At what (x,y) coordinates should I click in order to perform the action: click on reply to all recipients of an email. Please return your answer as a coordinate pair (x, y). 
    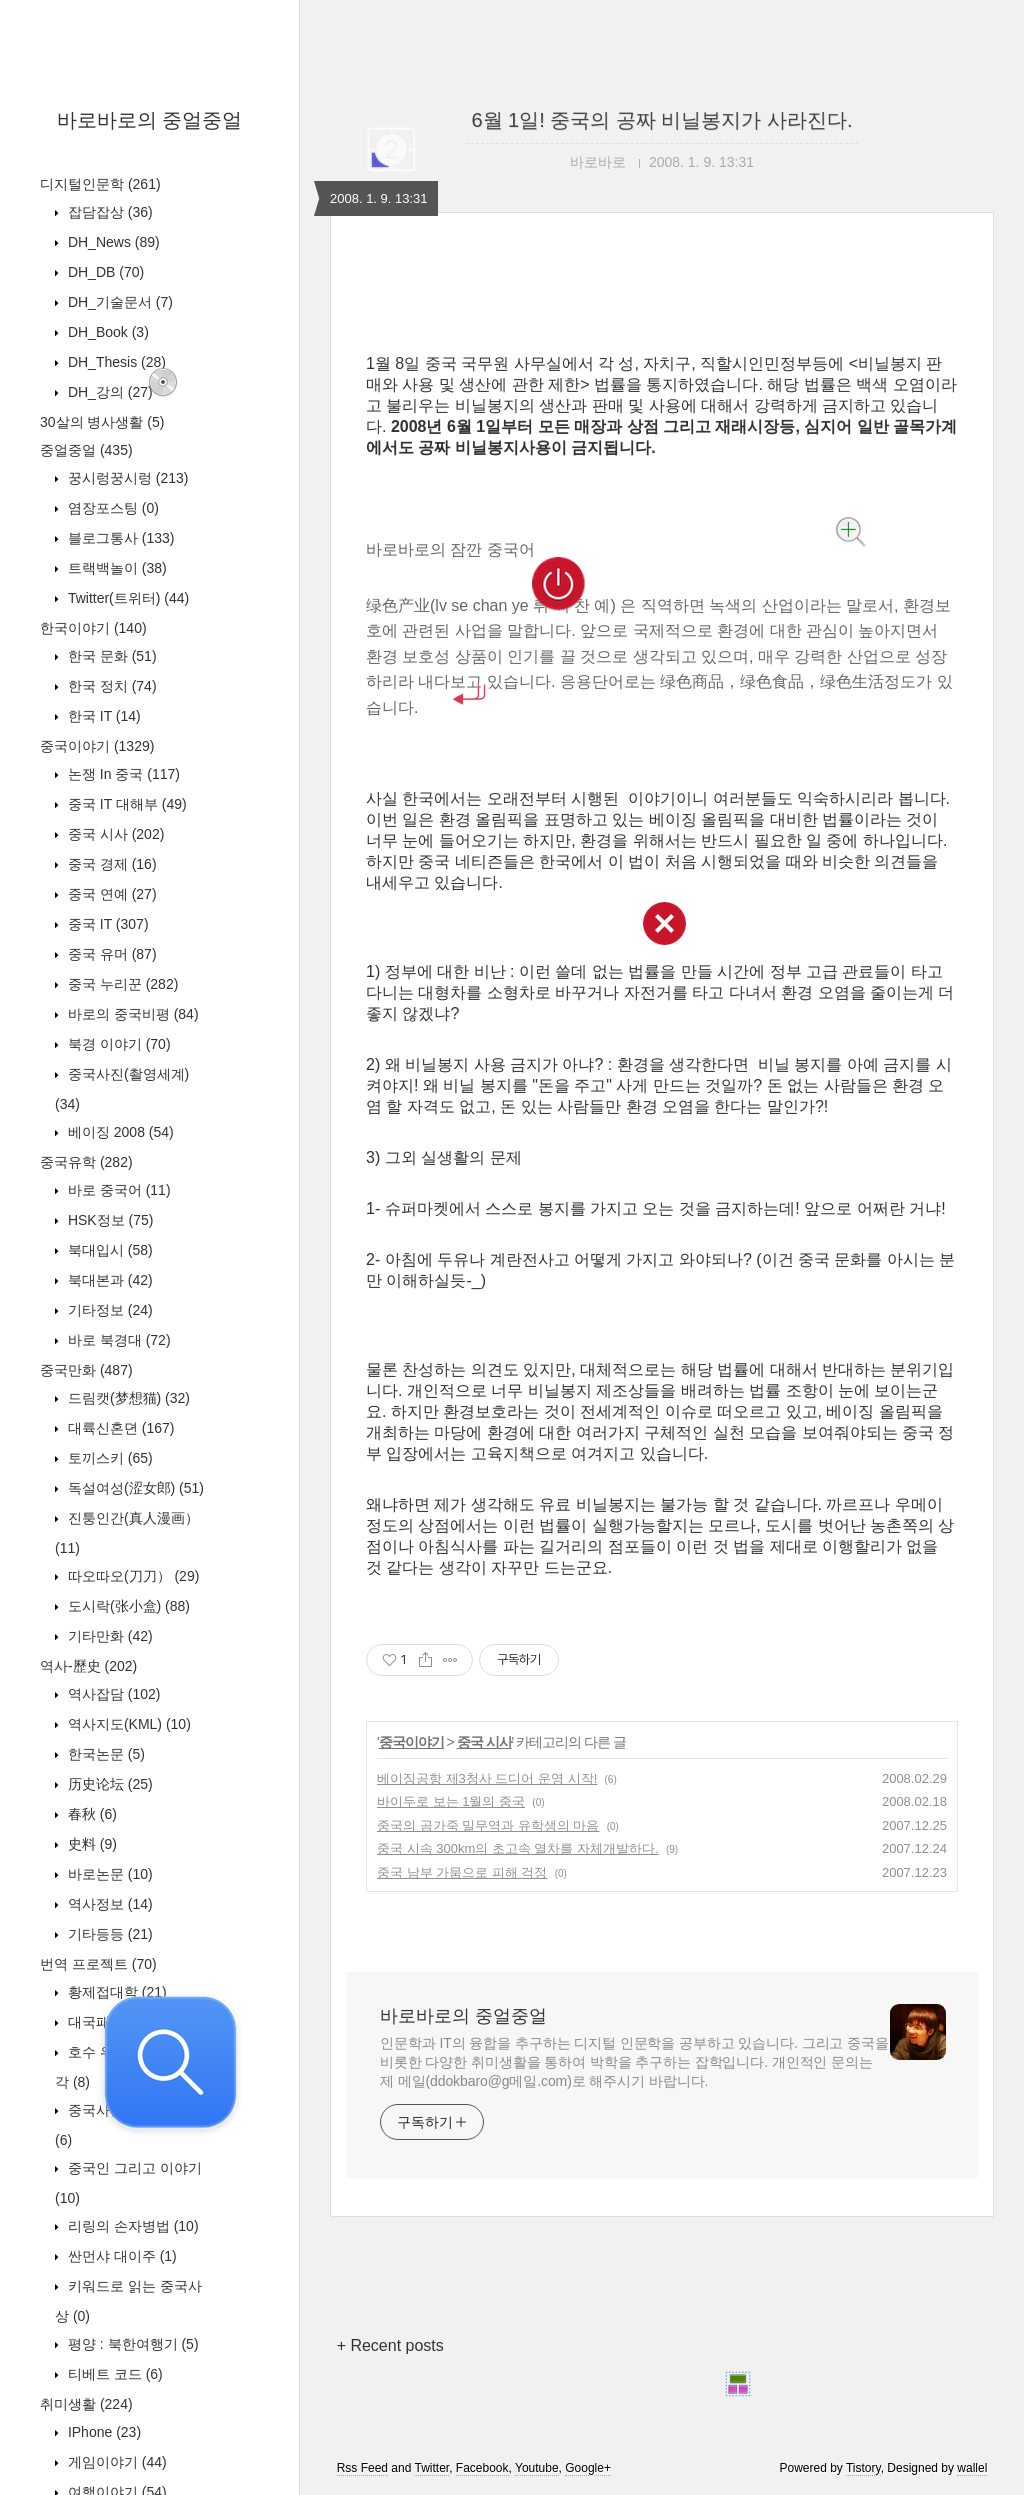
    Looking at the image, I should click on (468, 694).